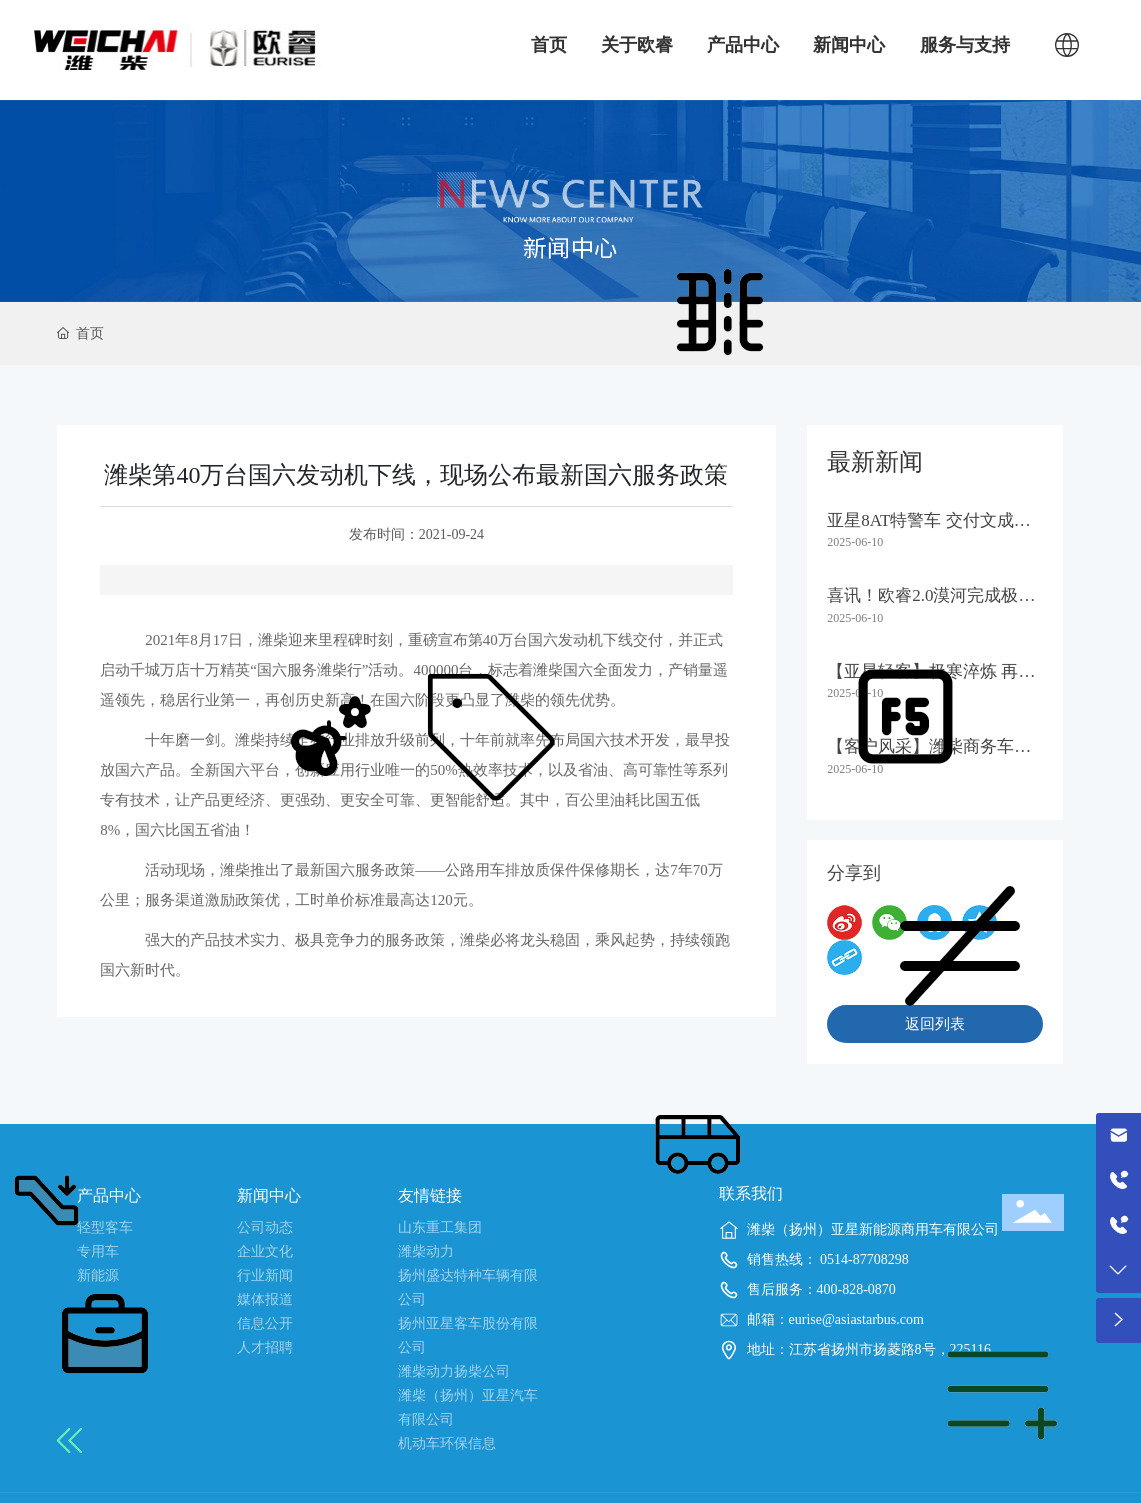 Image resolution: width=1141 pixels, height=1503 pixels. Describe the element at coordinates (960, 946) in the screenshot. I see `indicates values are not equal or a mismatch` at that location.